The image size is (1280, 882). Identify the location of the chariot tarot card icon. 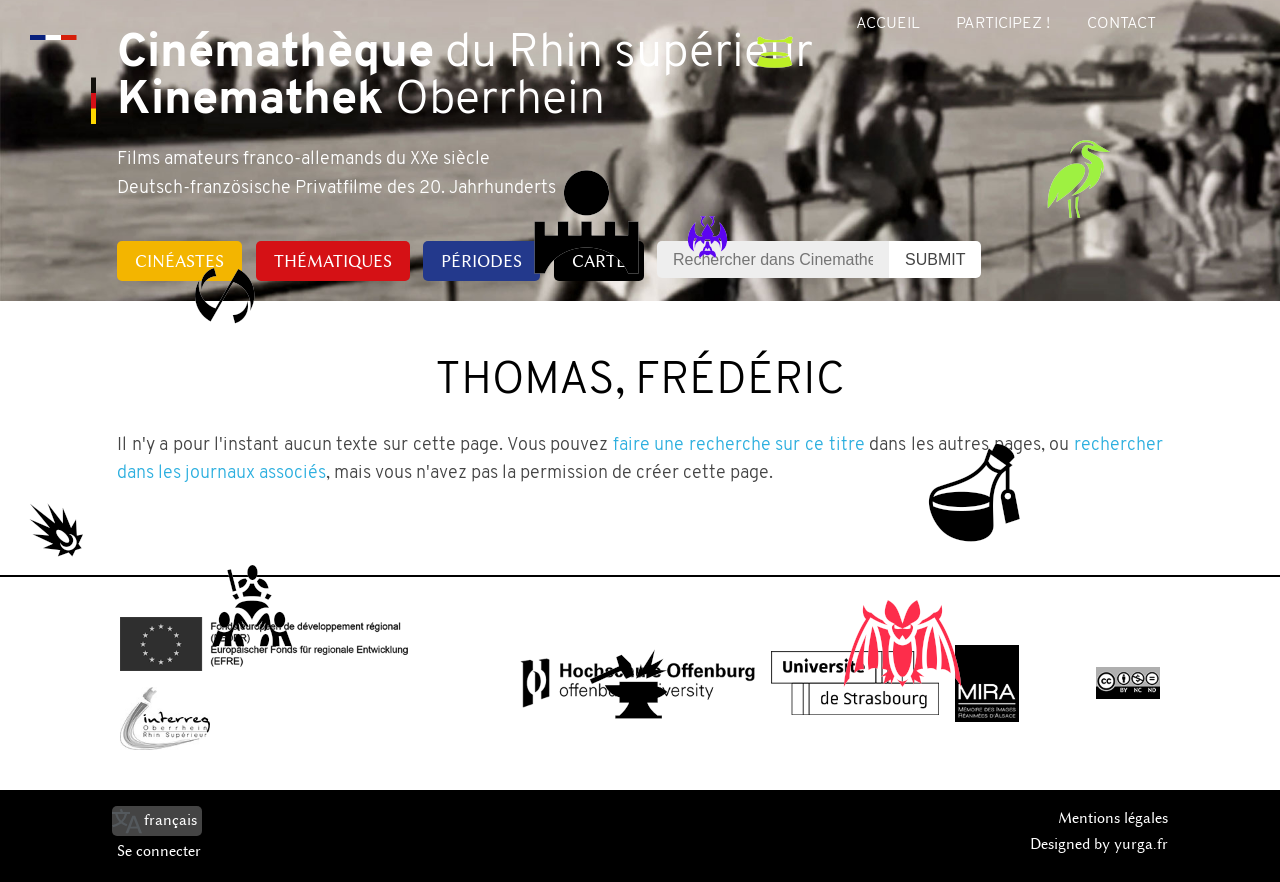
(252, 605).